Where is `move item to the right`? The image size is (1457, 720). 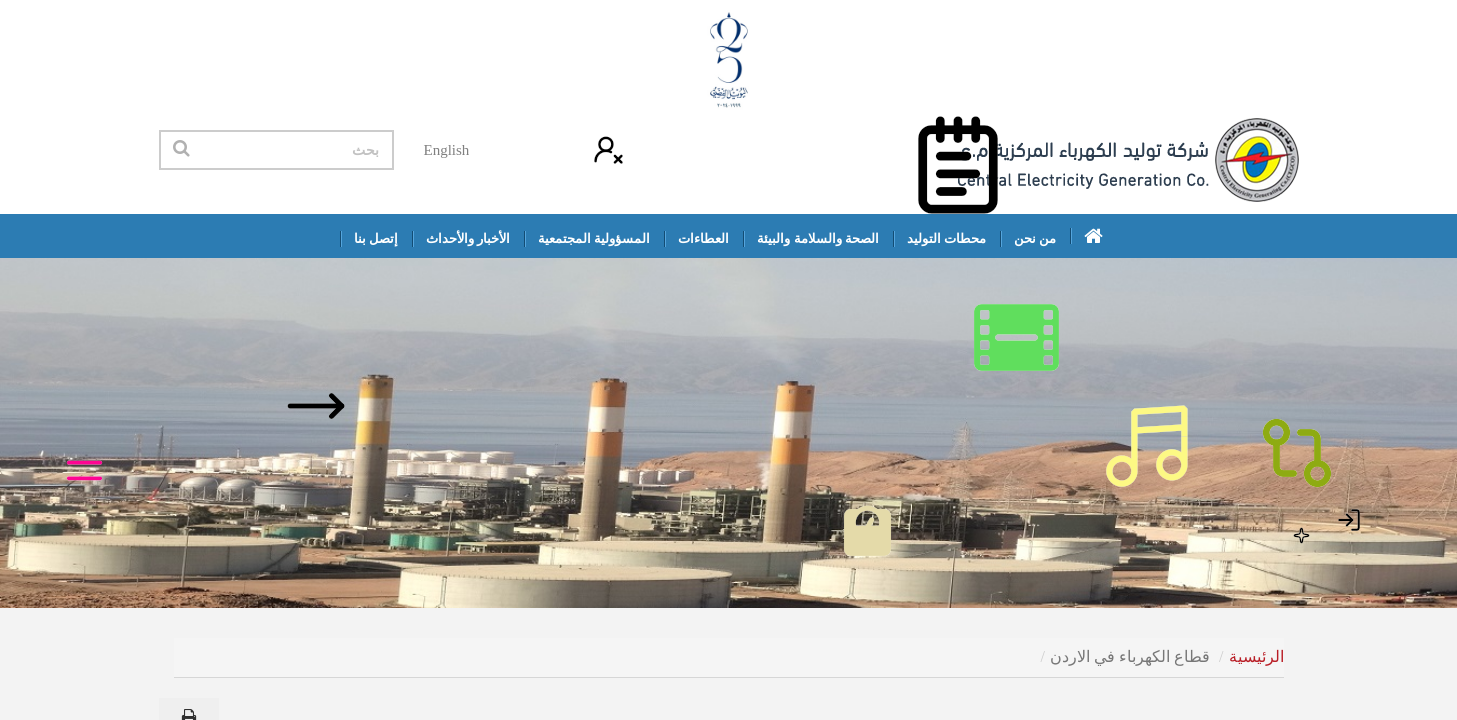
move item to the right is located at coordinates (316, 406).